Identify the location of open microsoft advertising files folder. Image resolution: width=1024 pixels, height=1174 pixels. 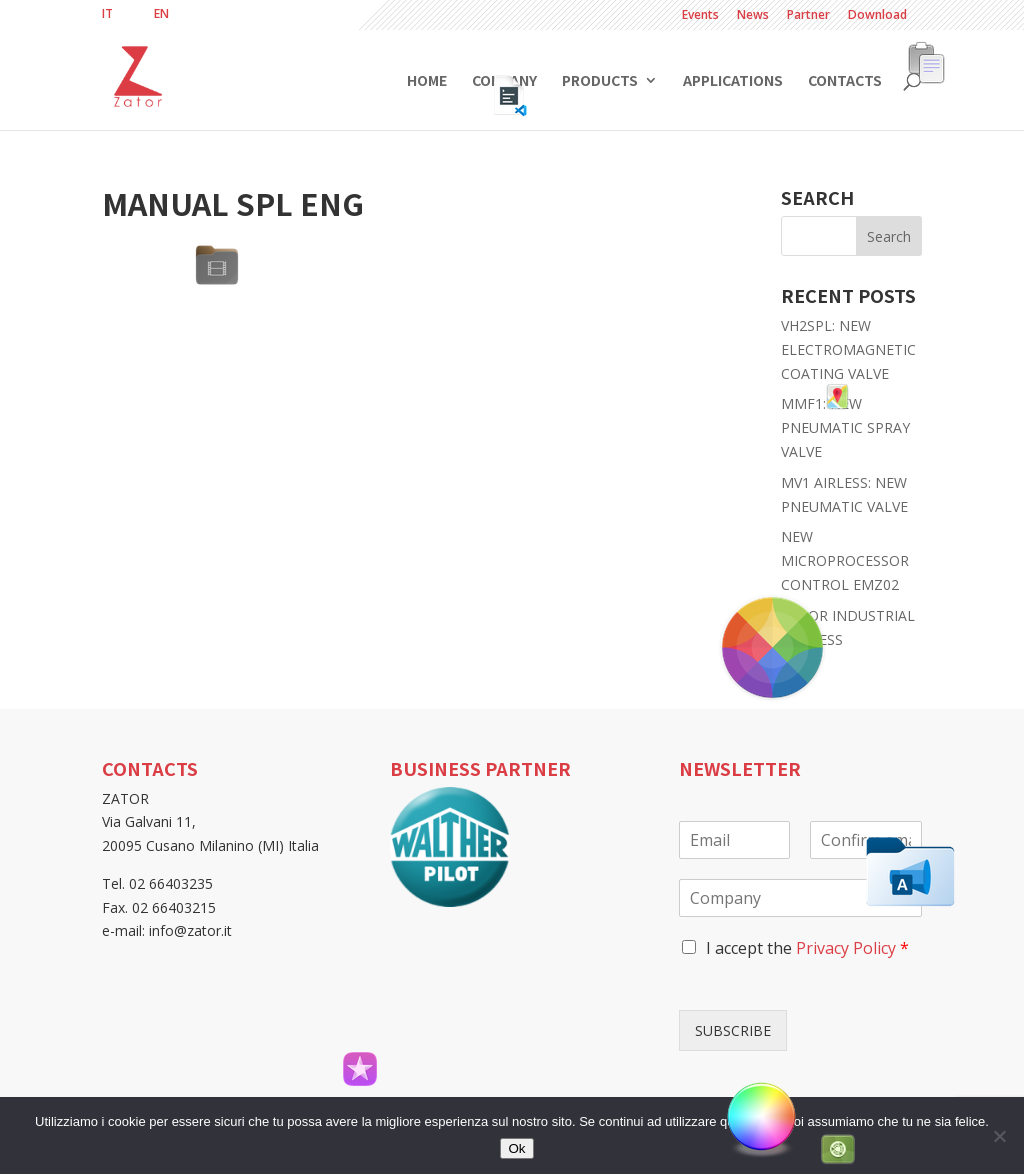
(910, 874).